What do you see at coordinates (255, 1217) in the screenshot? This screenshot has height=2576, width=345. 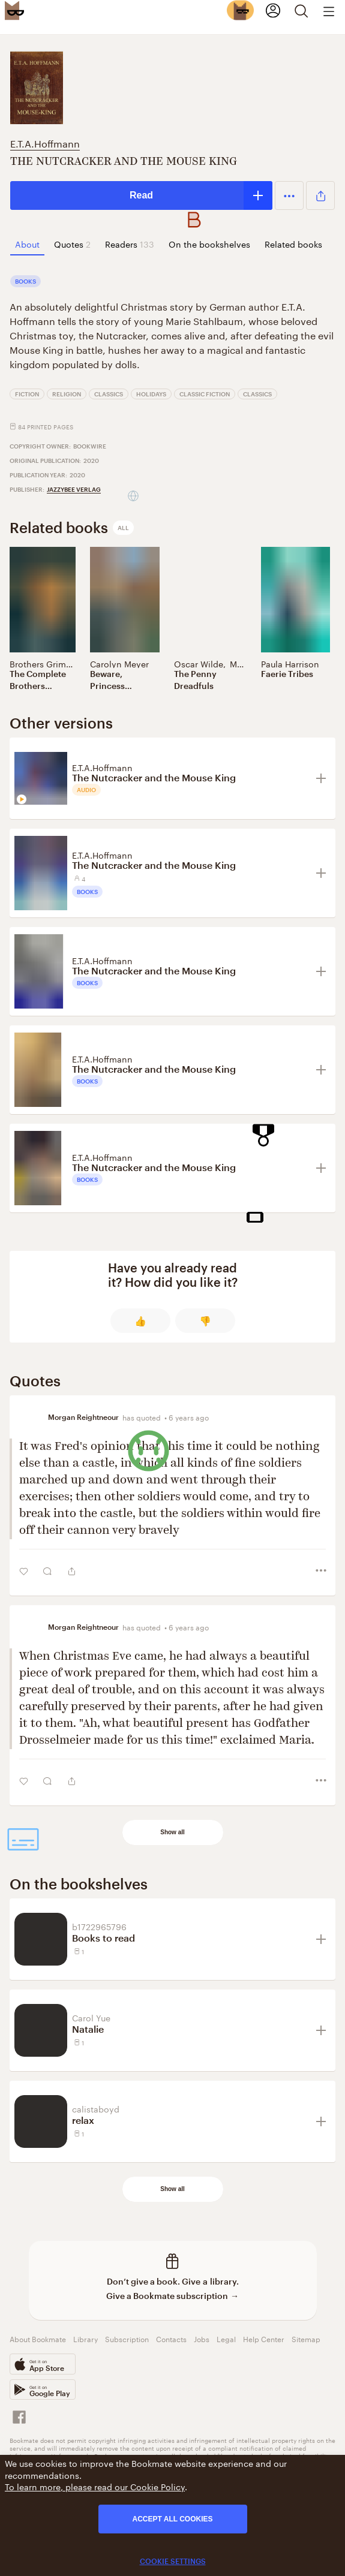 I see `switch device to landscape mode` at bounding box center [255, 1217].